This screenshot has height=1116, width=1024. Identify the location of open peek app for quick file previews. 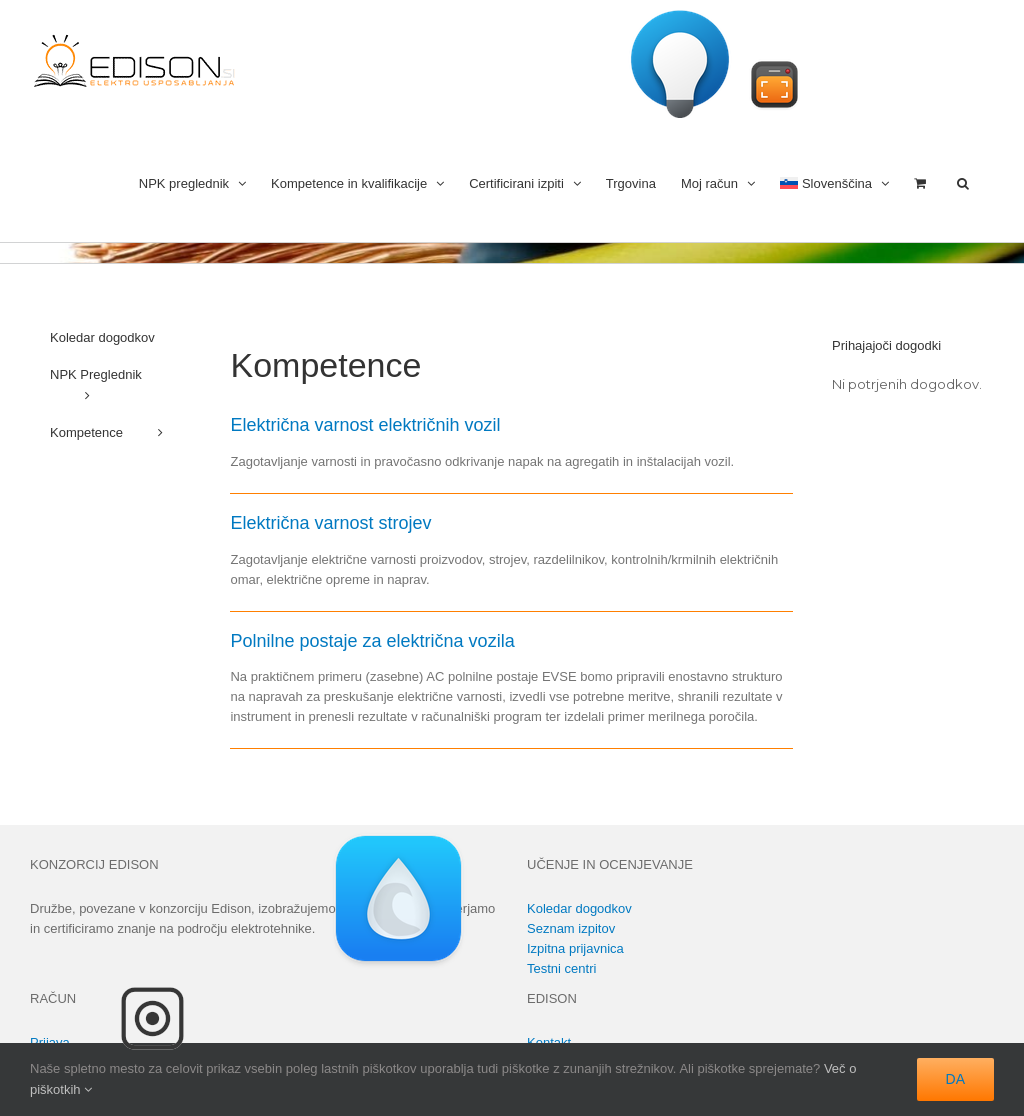
(774, 84).